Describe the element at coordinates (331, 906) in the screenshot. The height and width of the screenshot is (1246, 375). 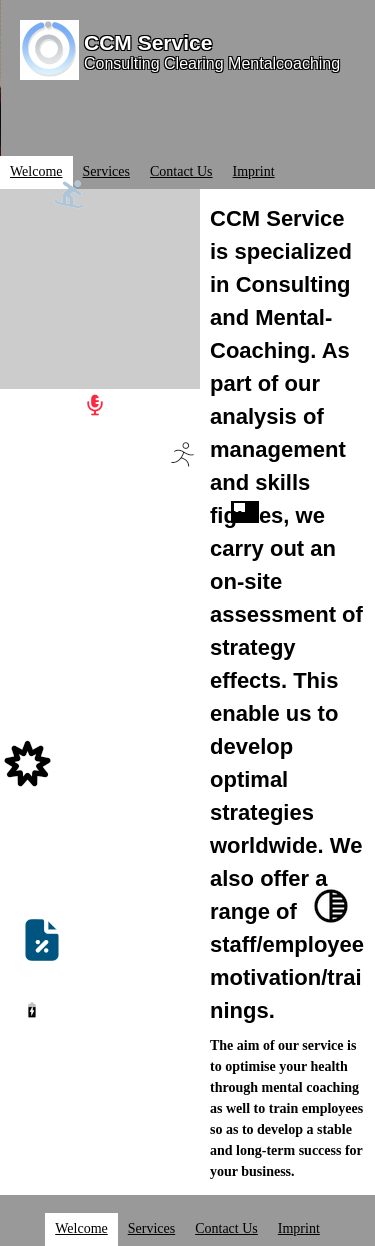
I see `adjust image contrast settings` at that location.